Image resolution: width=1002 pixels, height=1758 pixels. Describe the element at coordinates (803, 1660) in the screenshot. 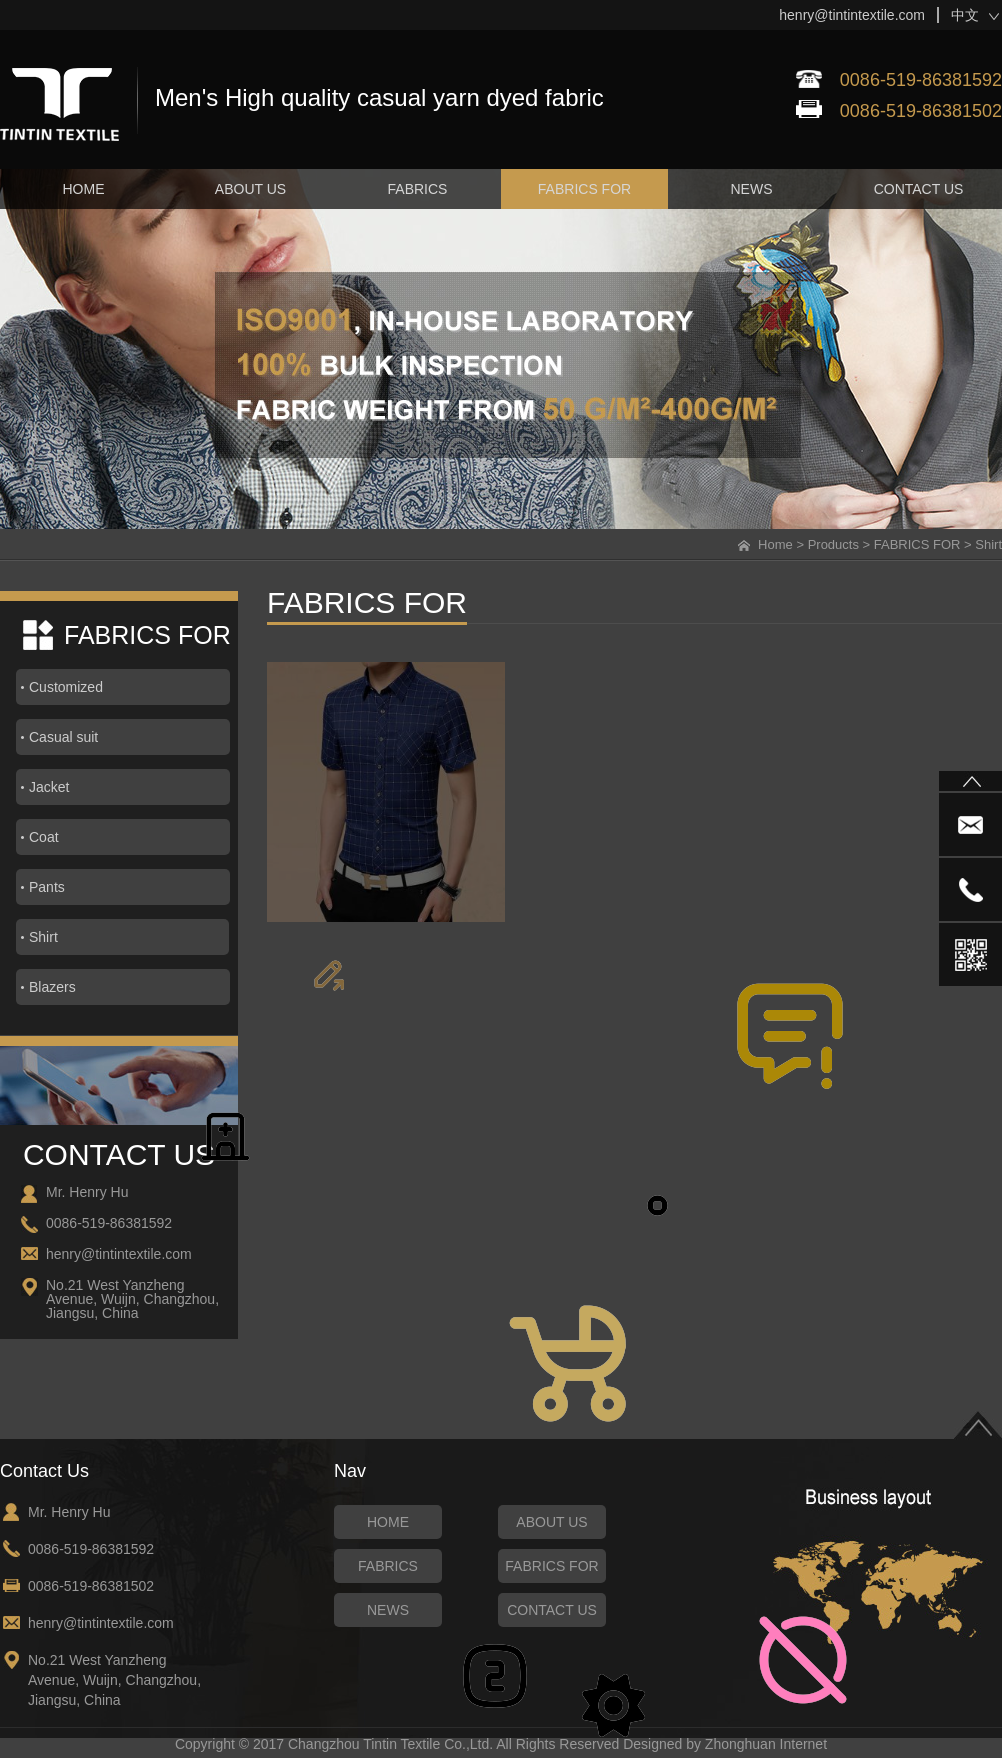

I see `do not dry clean this item` at that location.